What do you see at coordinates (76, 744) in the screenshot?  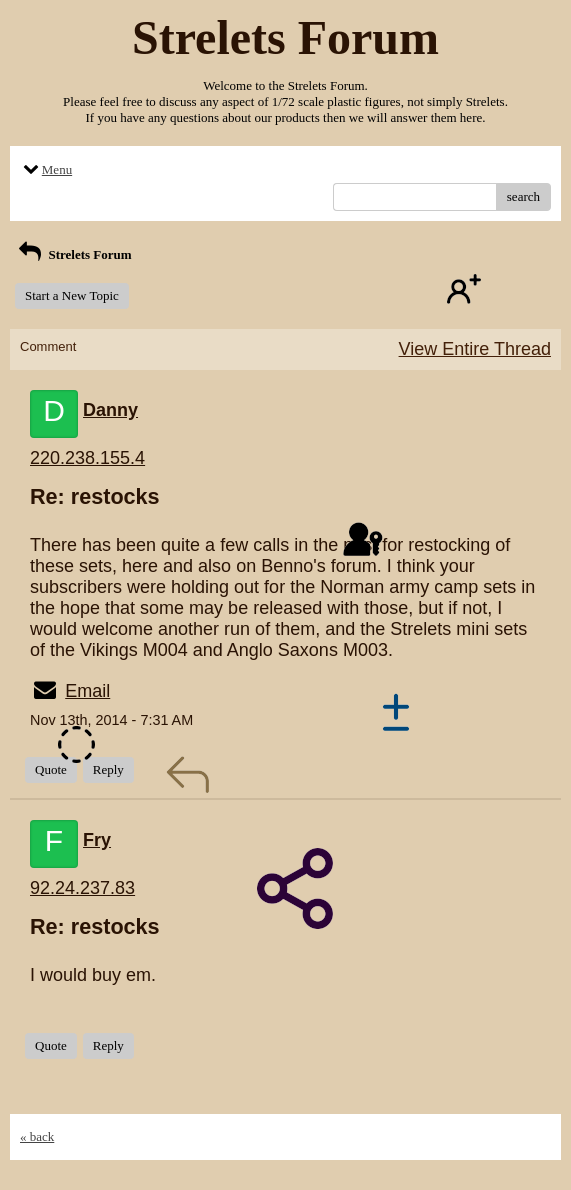 I see `create a new draft issue` at bounding box center [76, 744].